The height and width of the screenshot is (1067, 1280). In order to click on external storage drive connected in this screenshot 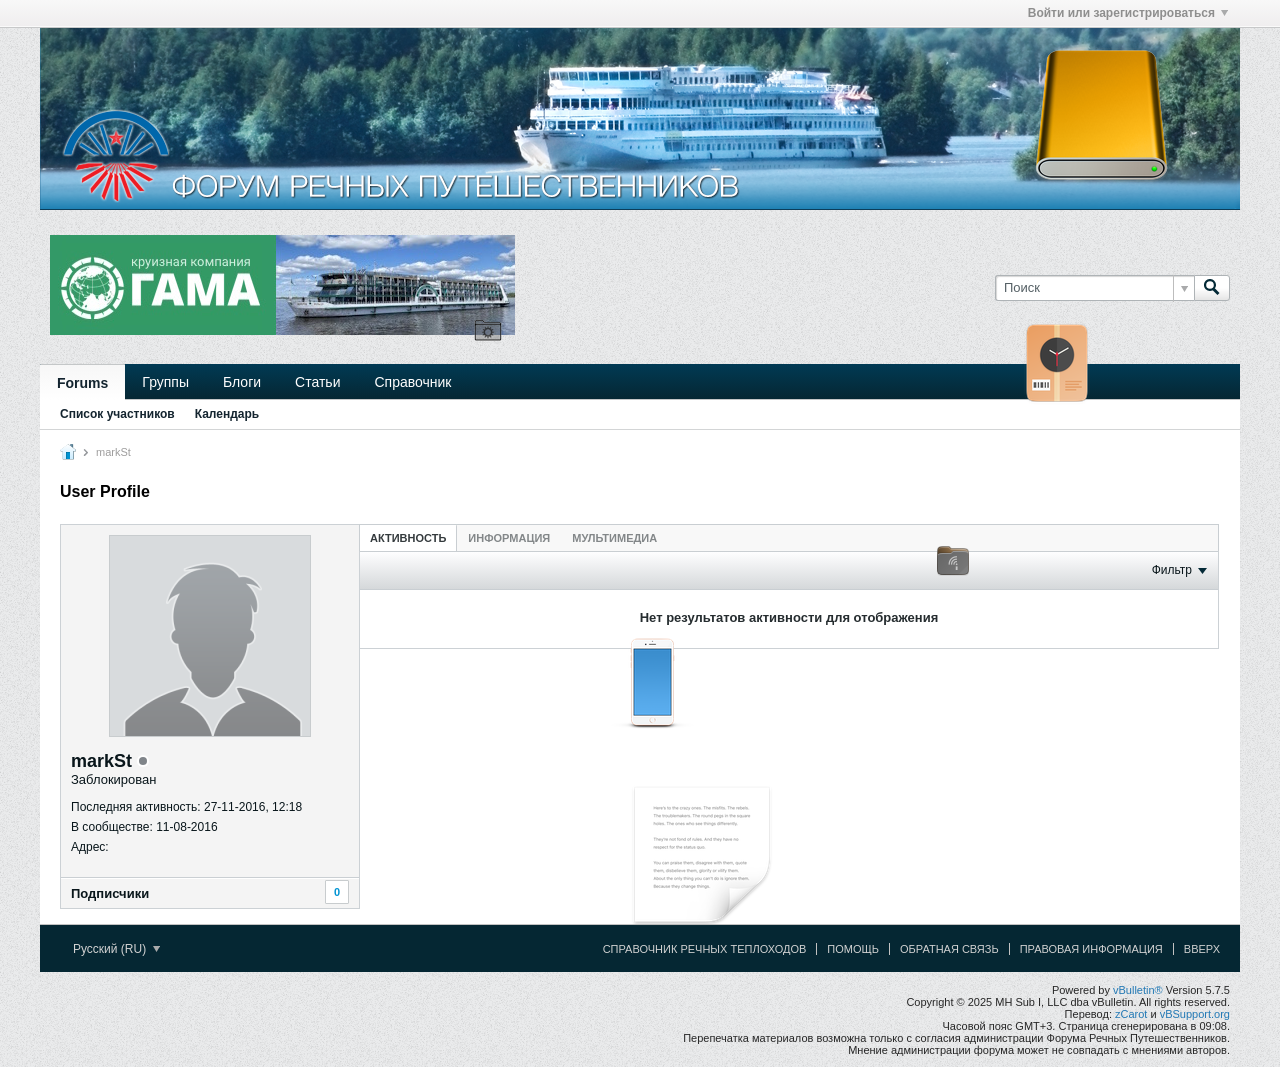, I will do `click(1101, 114)`.